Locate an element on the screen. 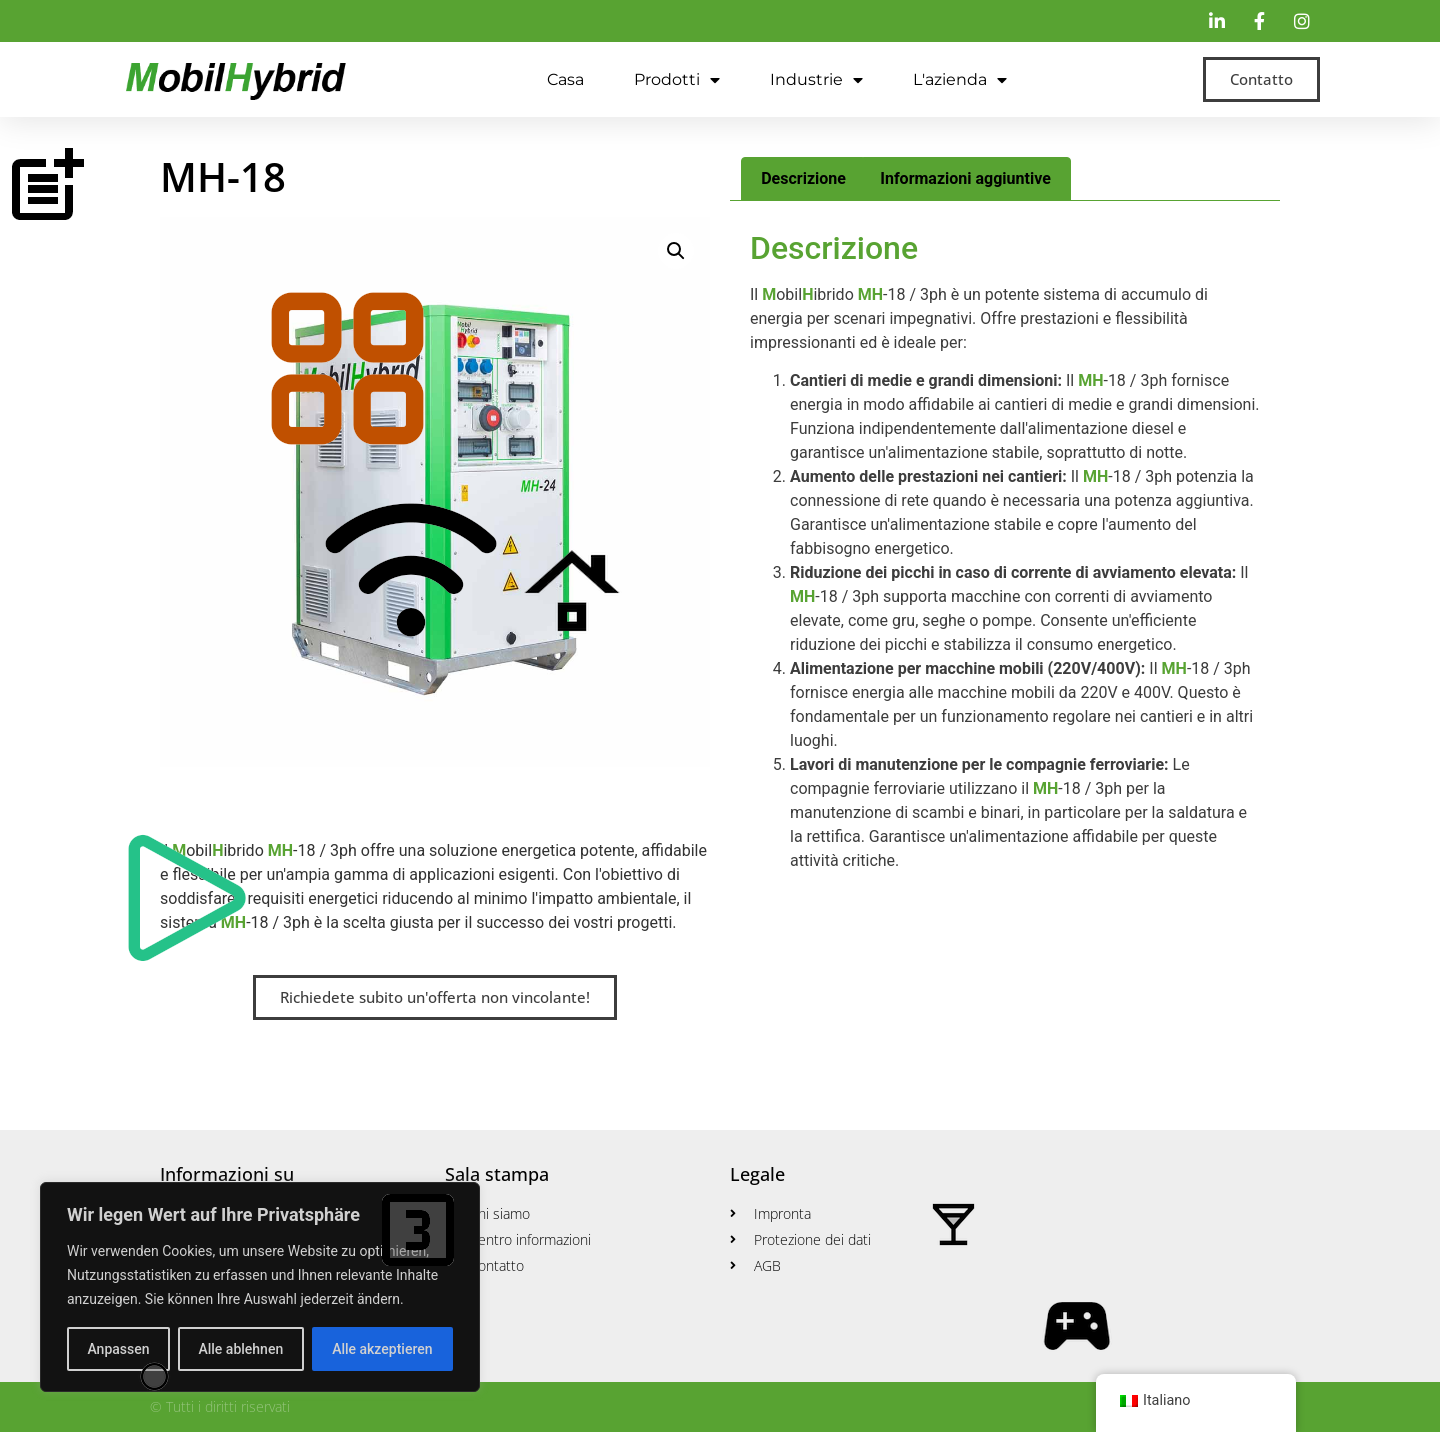 This screenshot has width=1440, height=1432. access roofing or home improvement services is located at coordinates (572, 593).